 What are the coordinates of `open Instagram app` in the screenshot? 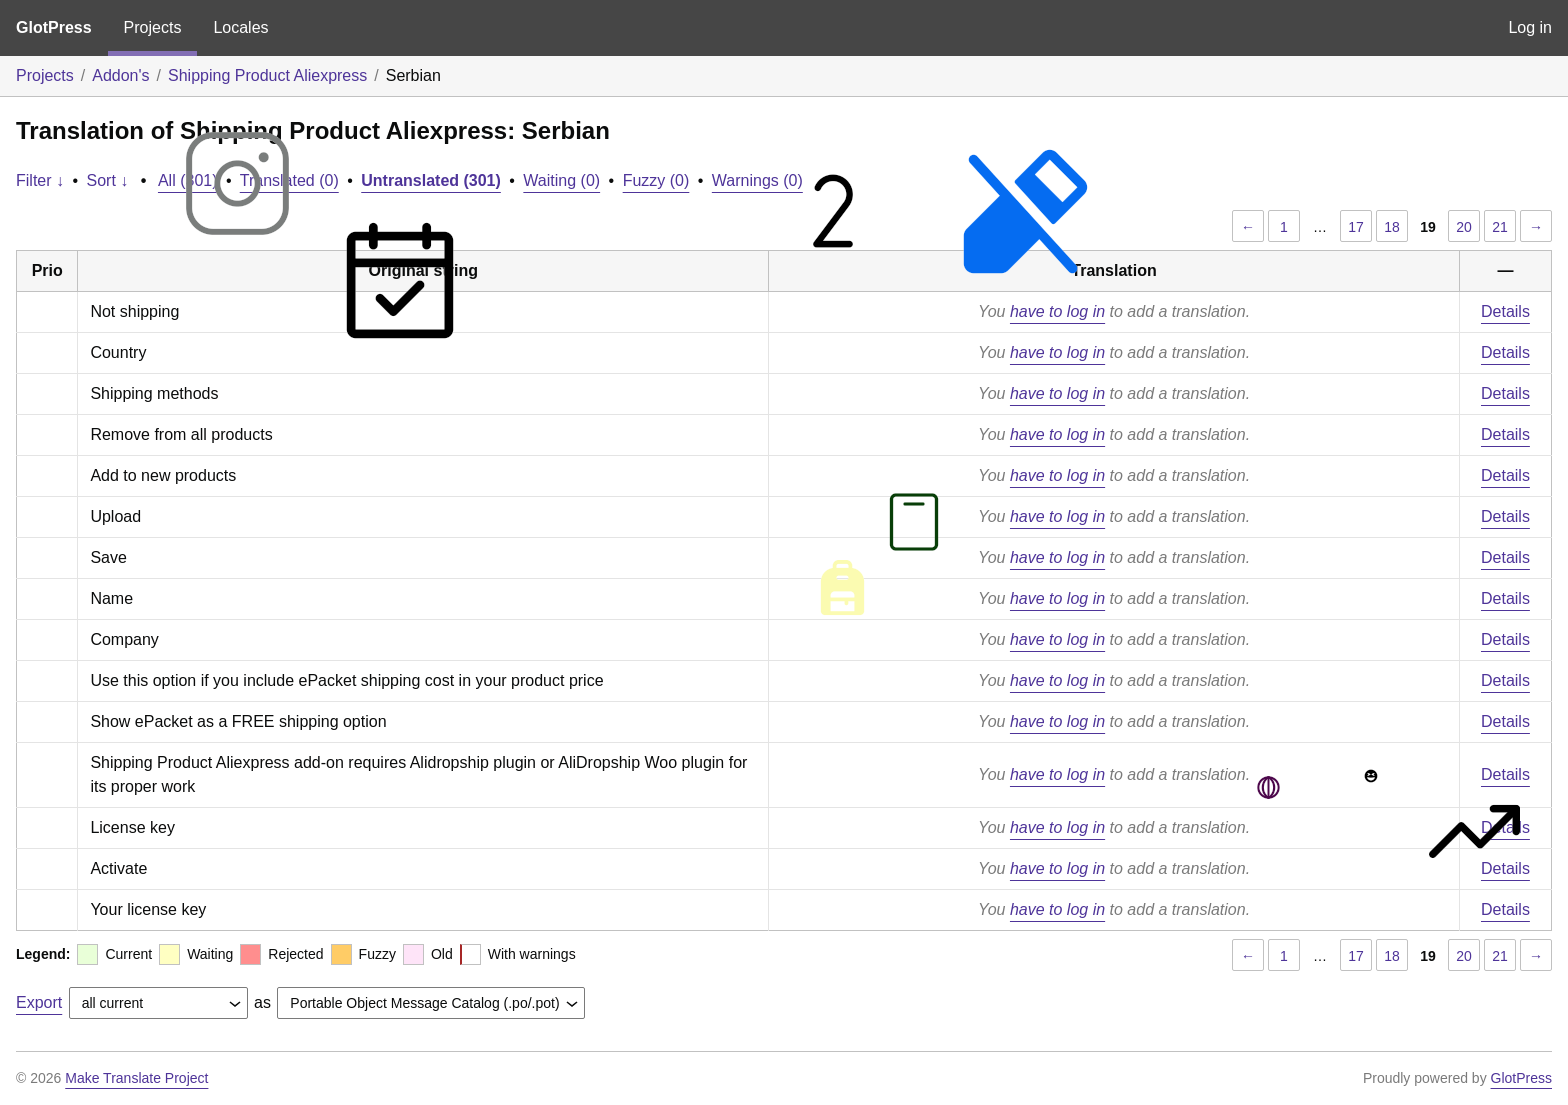 It's located at (237, 183).